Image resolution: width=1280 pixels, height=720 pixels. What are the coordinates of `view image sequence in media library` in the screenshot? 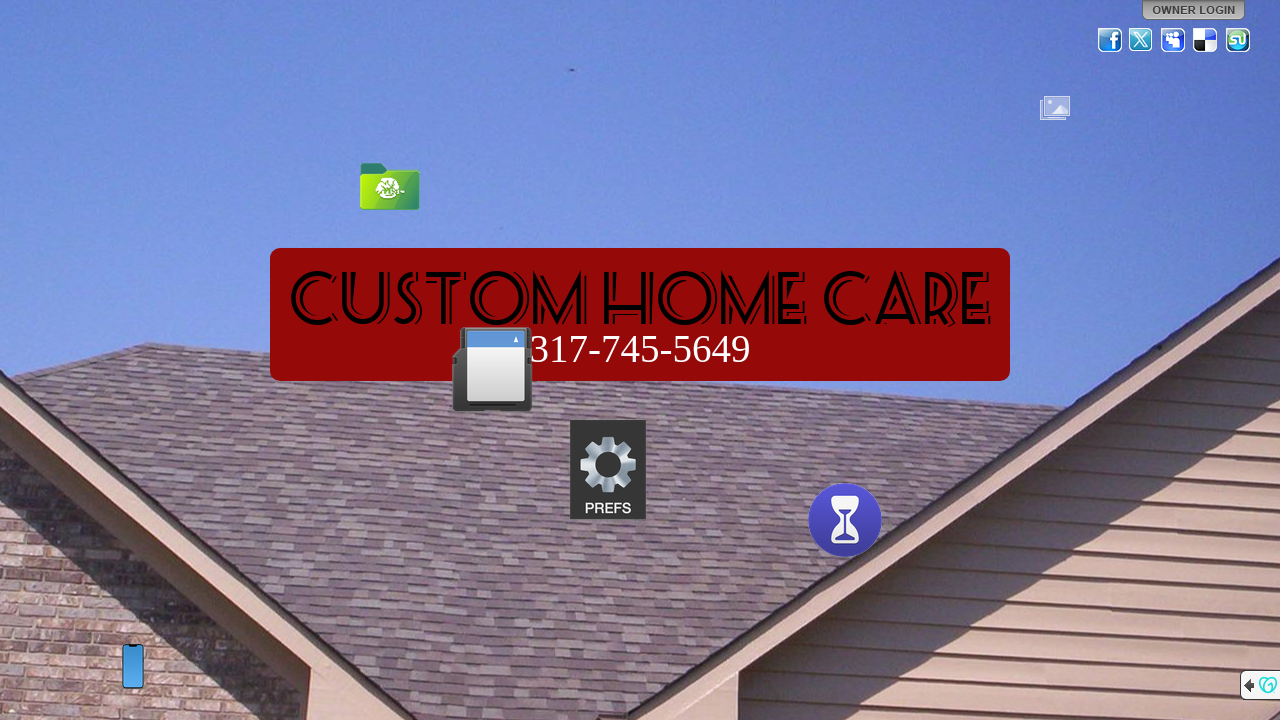 It's located at (1055, 108).